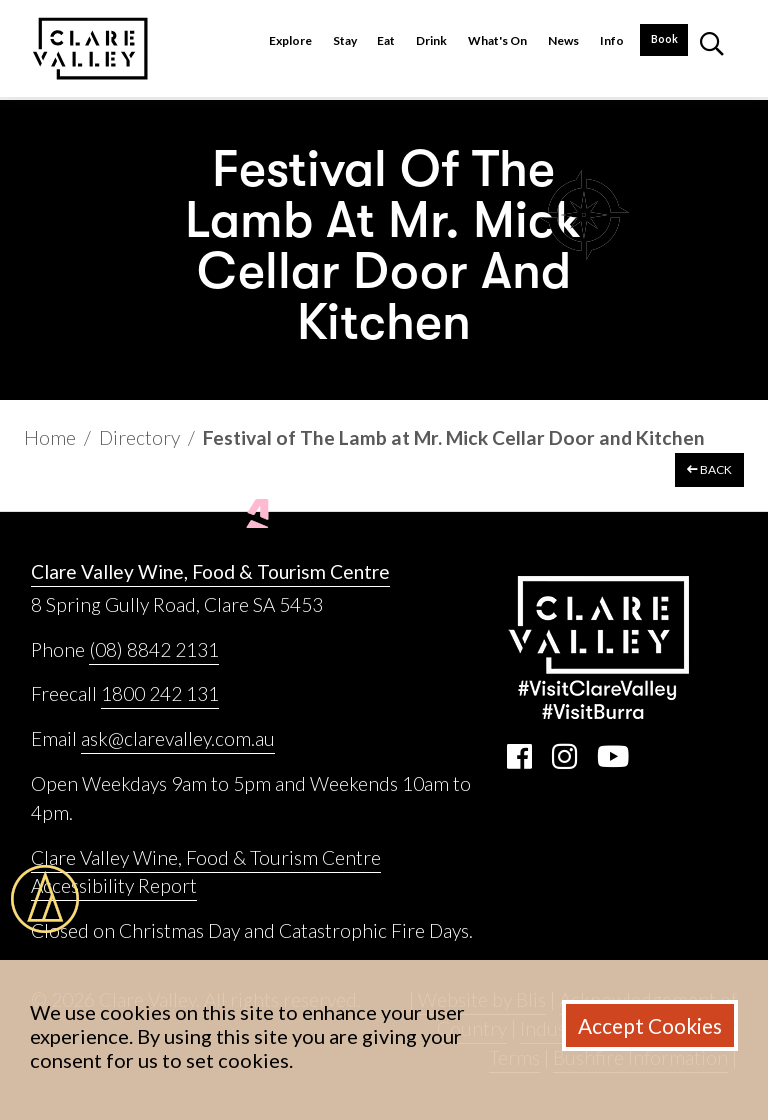 The image size is (768, 1120). What do you see at coordinates (45, 899) in the screenshot?
I see `audio-technica brand logo` at bounding box center [45, 899].